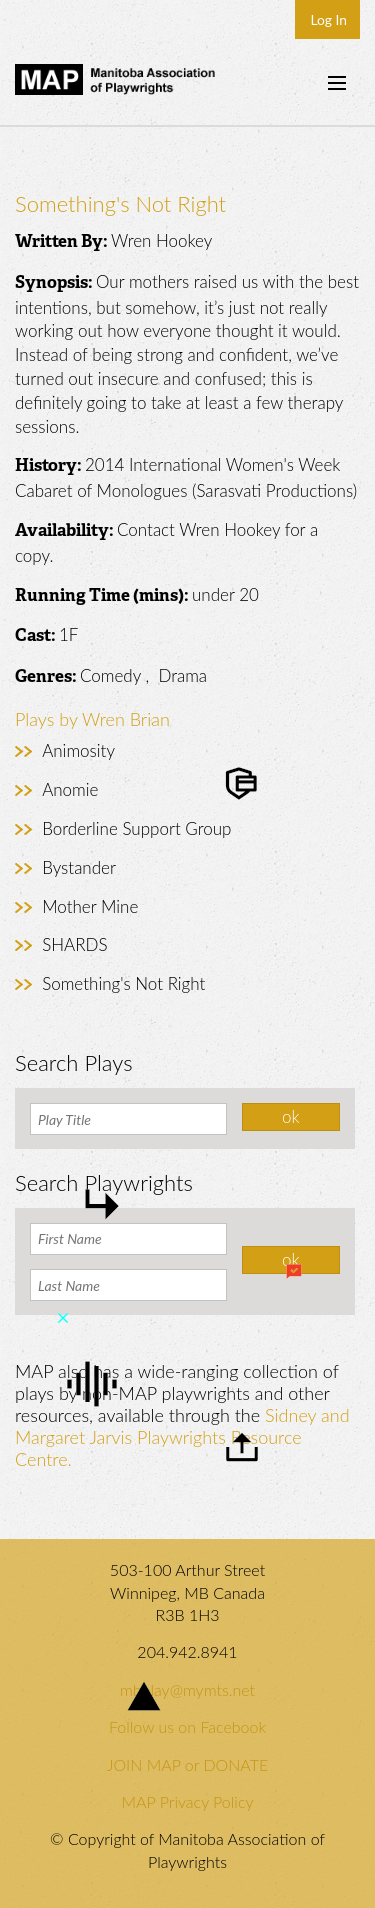  What do you see at coordinates (240, 783) in the screenshot?
I see `indicates secure payment or transaction protection` at bounding box center [240, 783].